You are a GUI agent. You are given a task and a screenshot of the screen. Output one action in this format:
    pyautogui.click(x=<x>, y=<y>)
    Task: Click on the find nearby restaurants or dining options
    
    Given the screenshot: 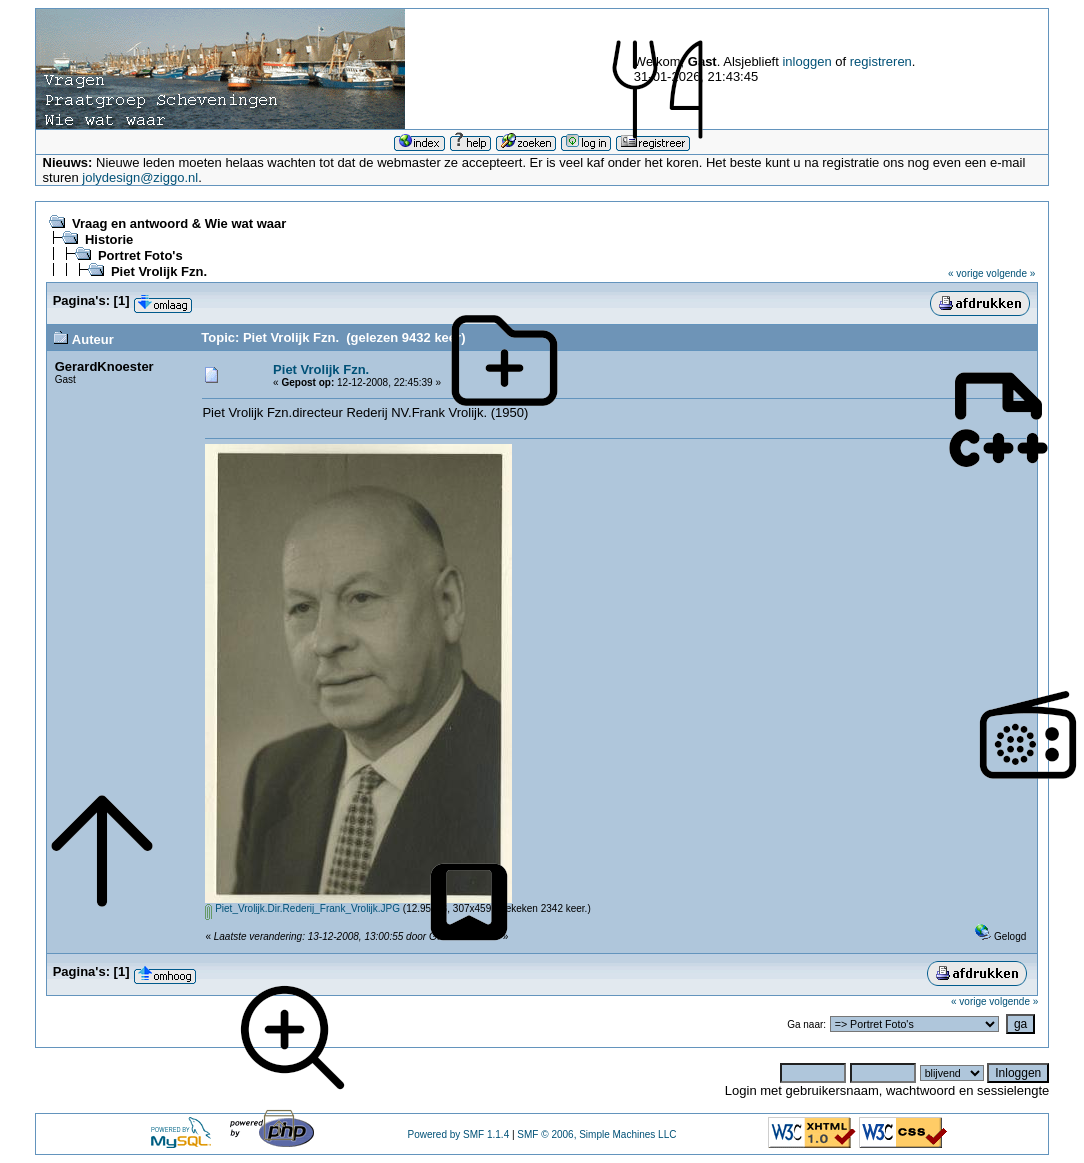 What is the action you would take?
    pyautogui.click(x=659, y=87)
    